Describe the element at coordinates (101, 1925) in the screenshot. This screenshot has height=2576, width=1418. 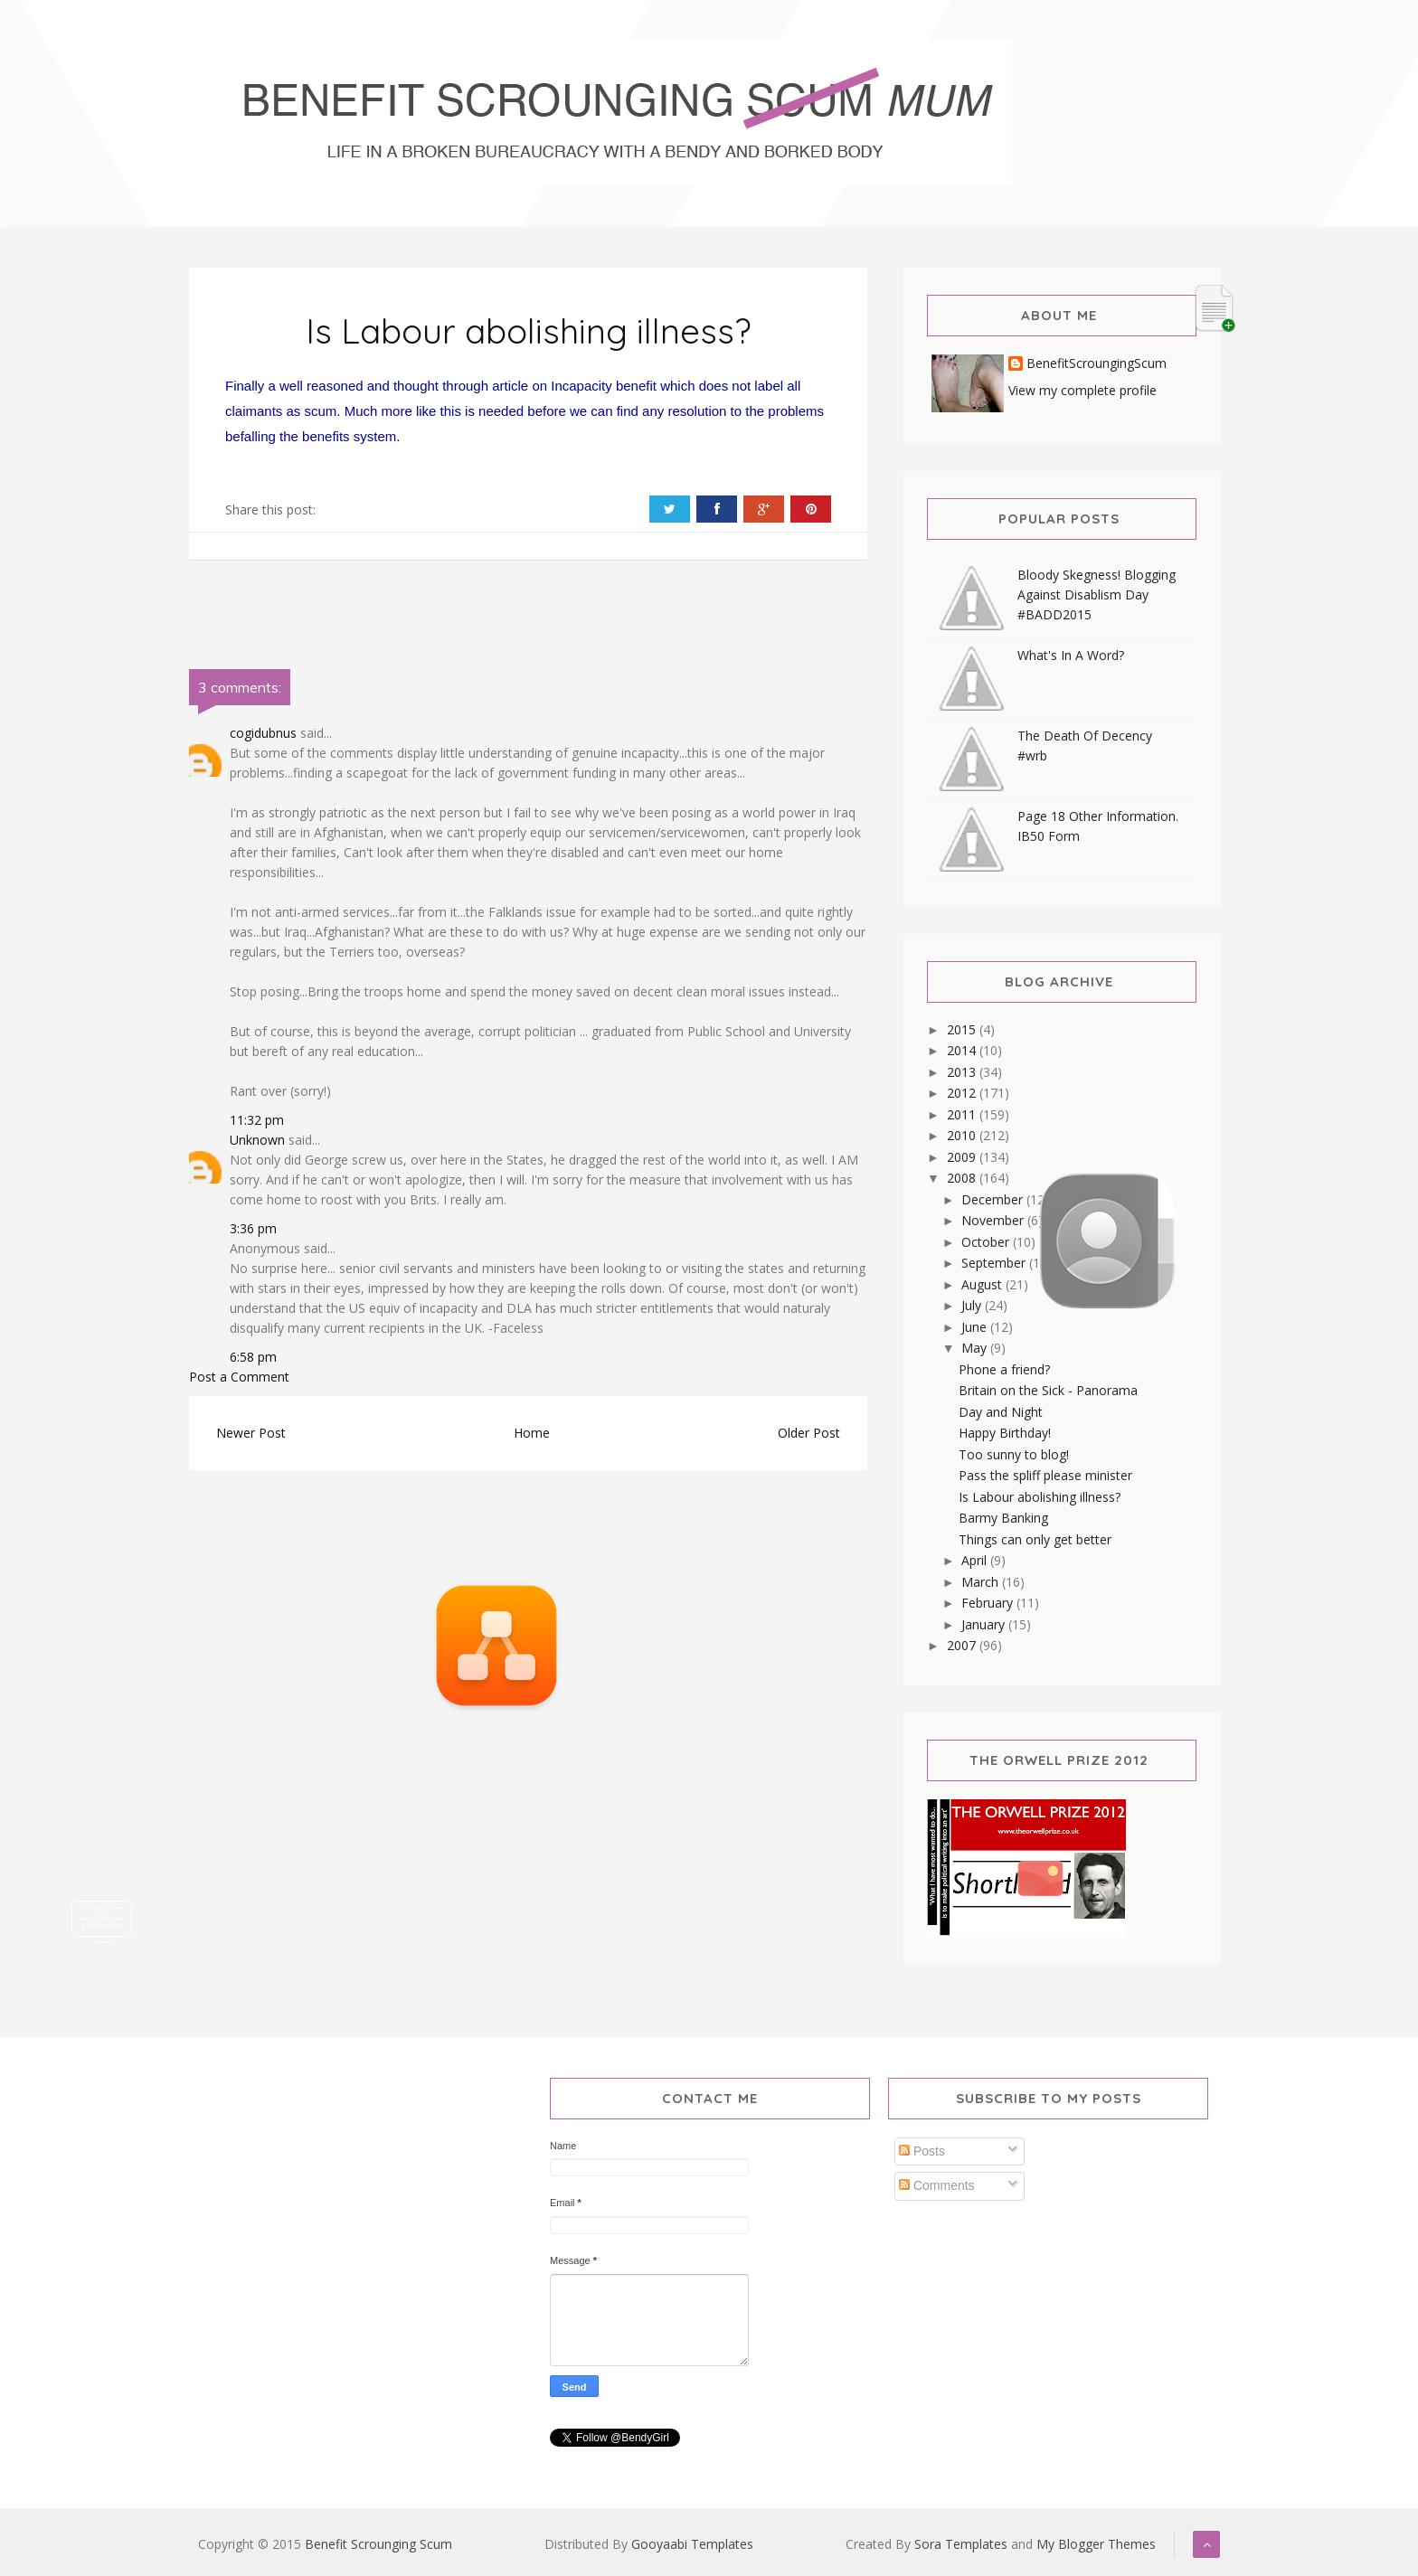
I see `hide the virtual keyboard` at that location.